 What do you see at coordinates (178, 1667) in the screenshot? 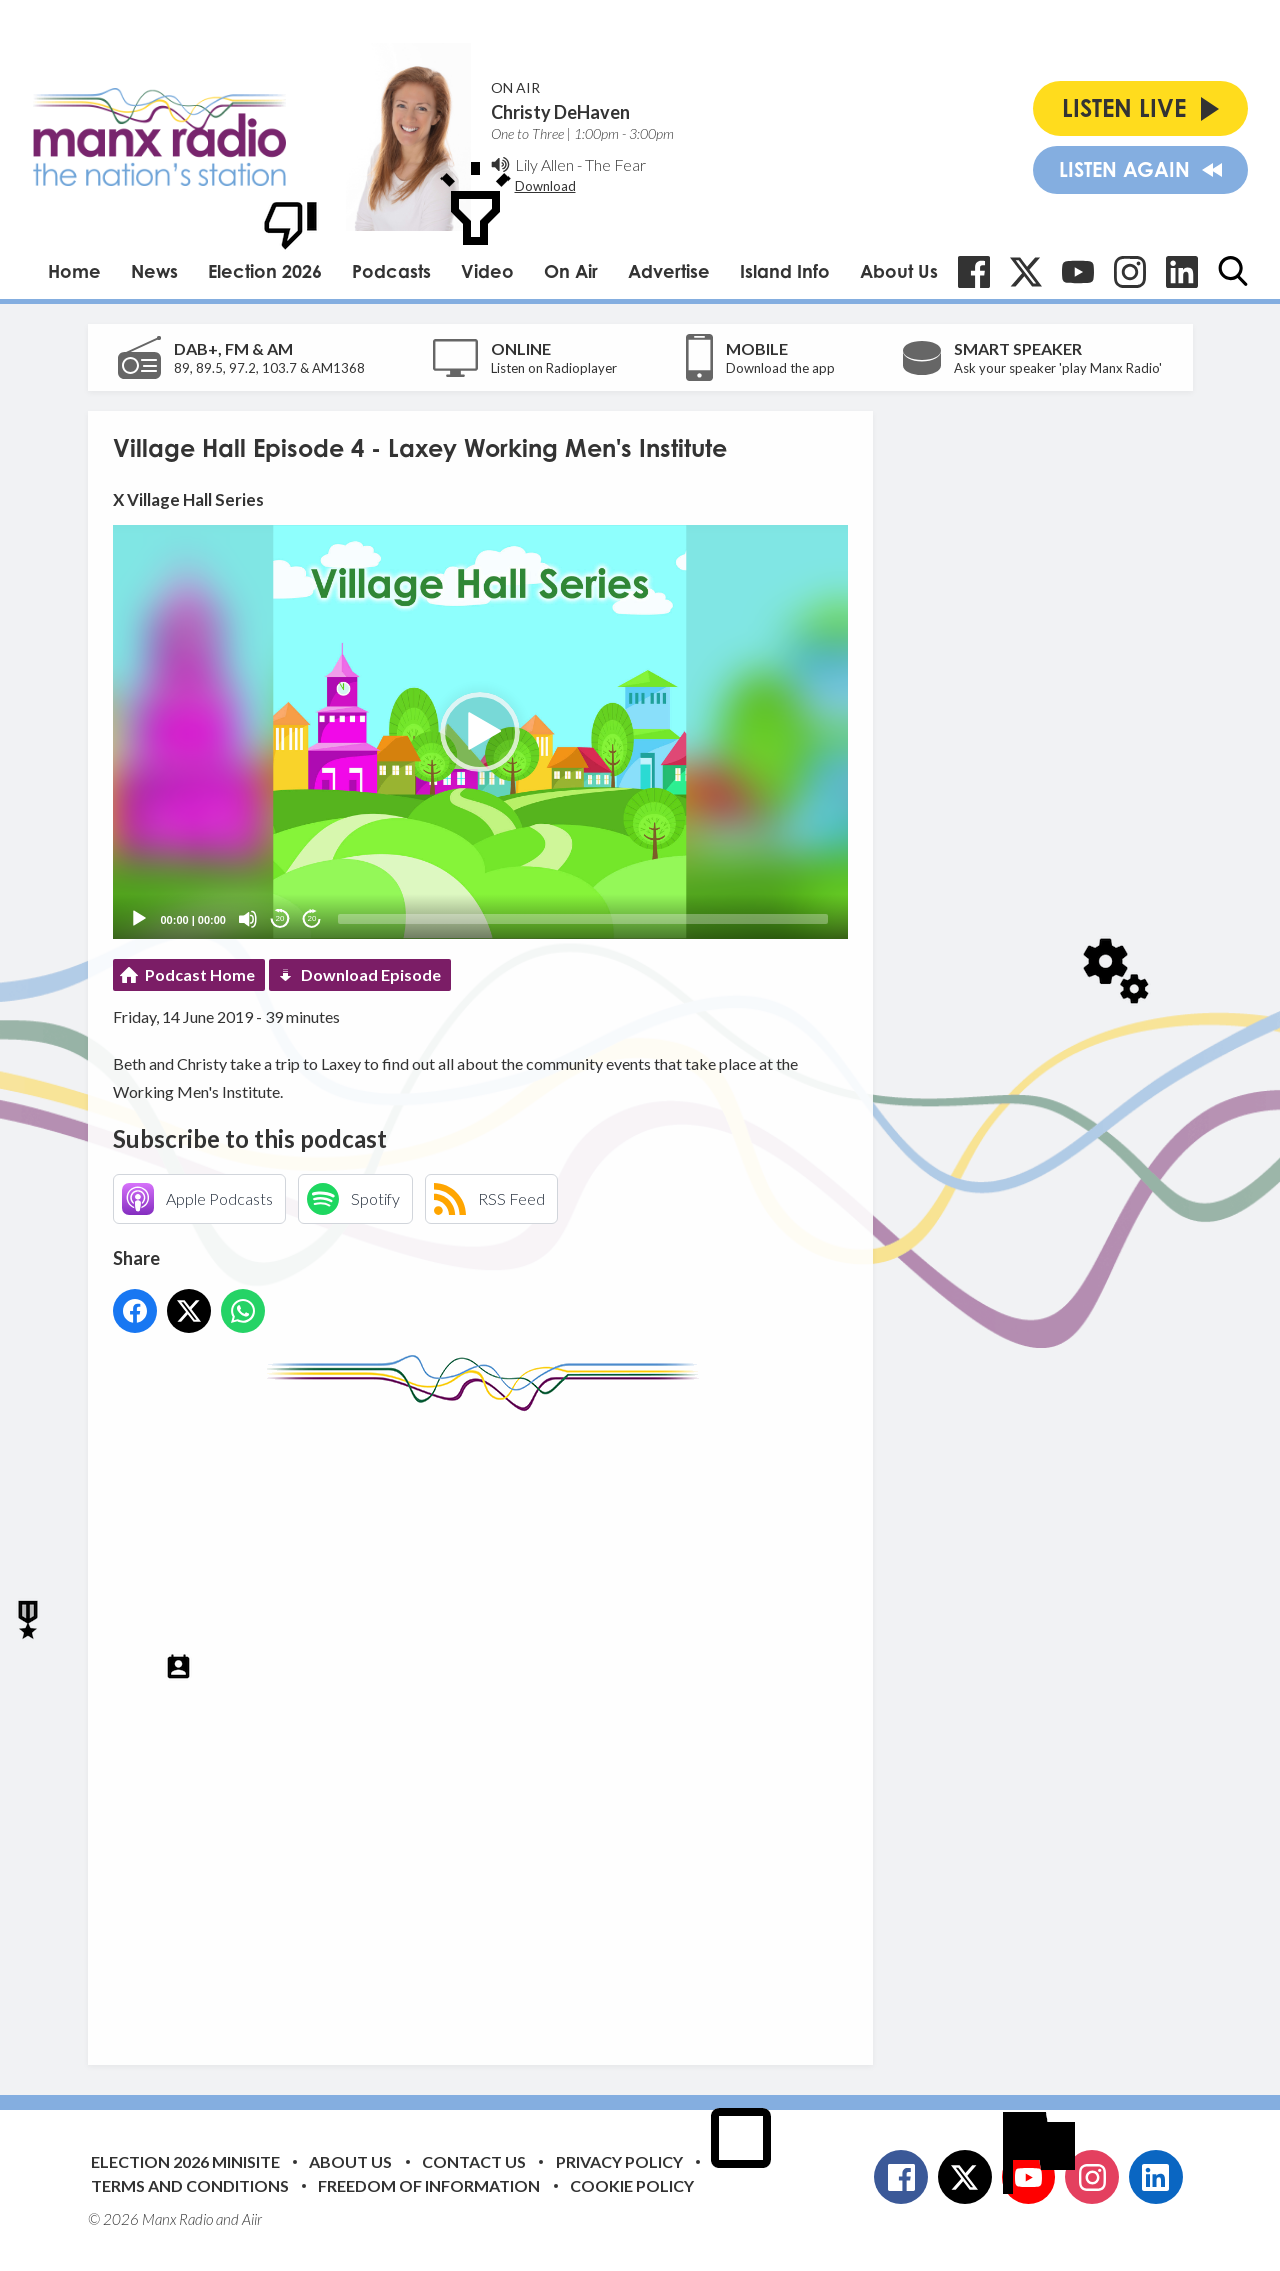
I see `view contact's calendar or schedule` at bounding box center [178, 1667].